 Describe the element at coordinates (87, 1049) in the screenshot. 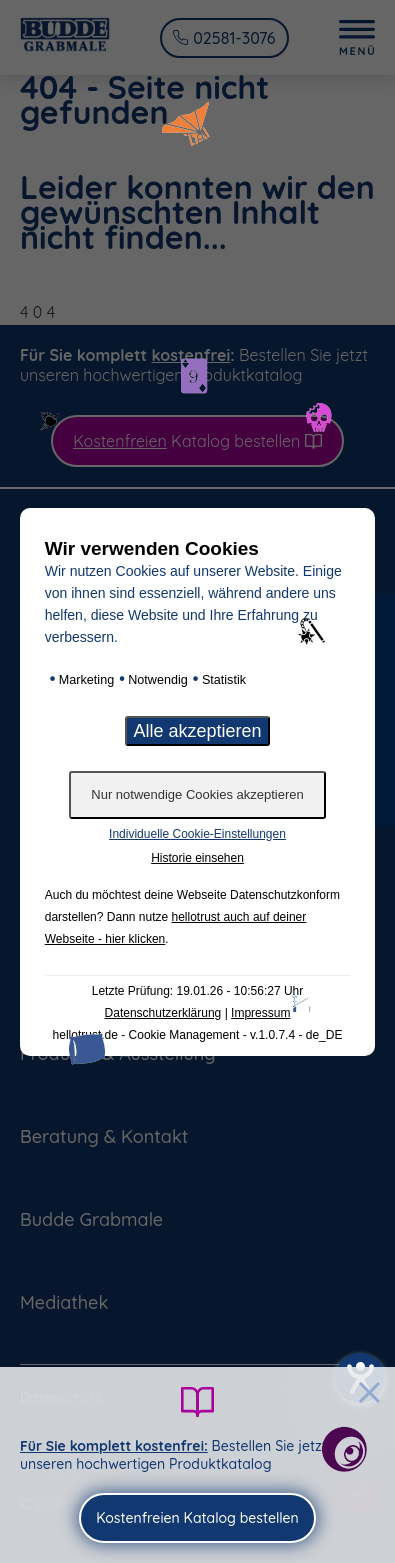

I see `indicates sleep mode or rest state` at that location.